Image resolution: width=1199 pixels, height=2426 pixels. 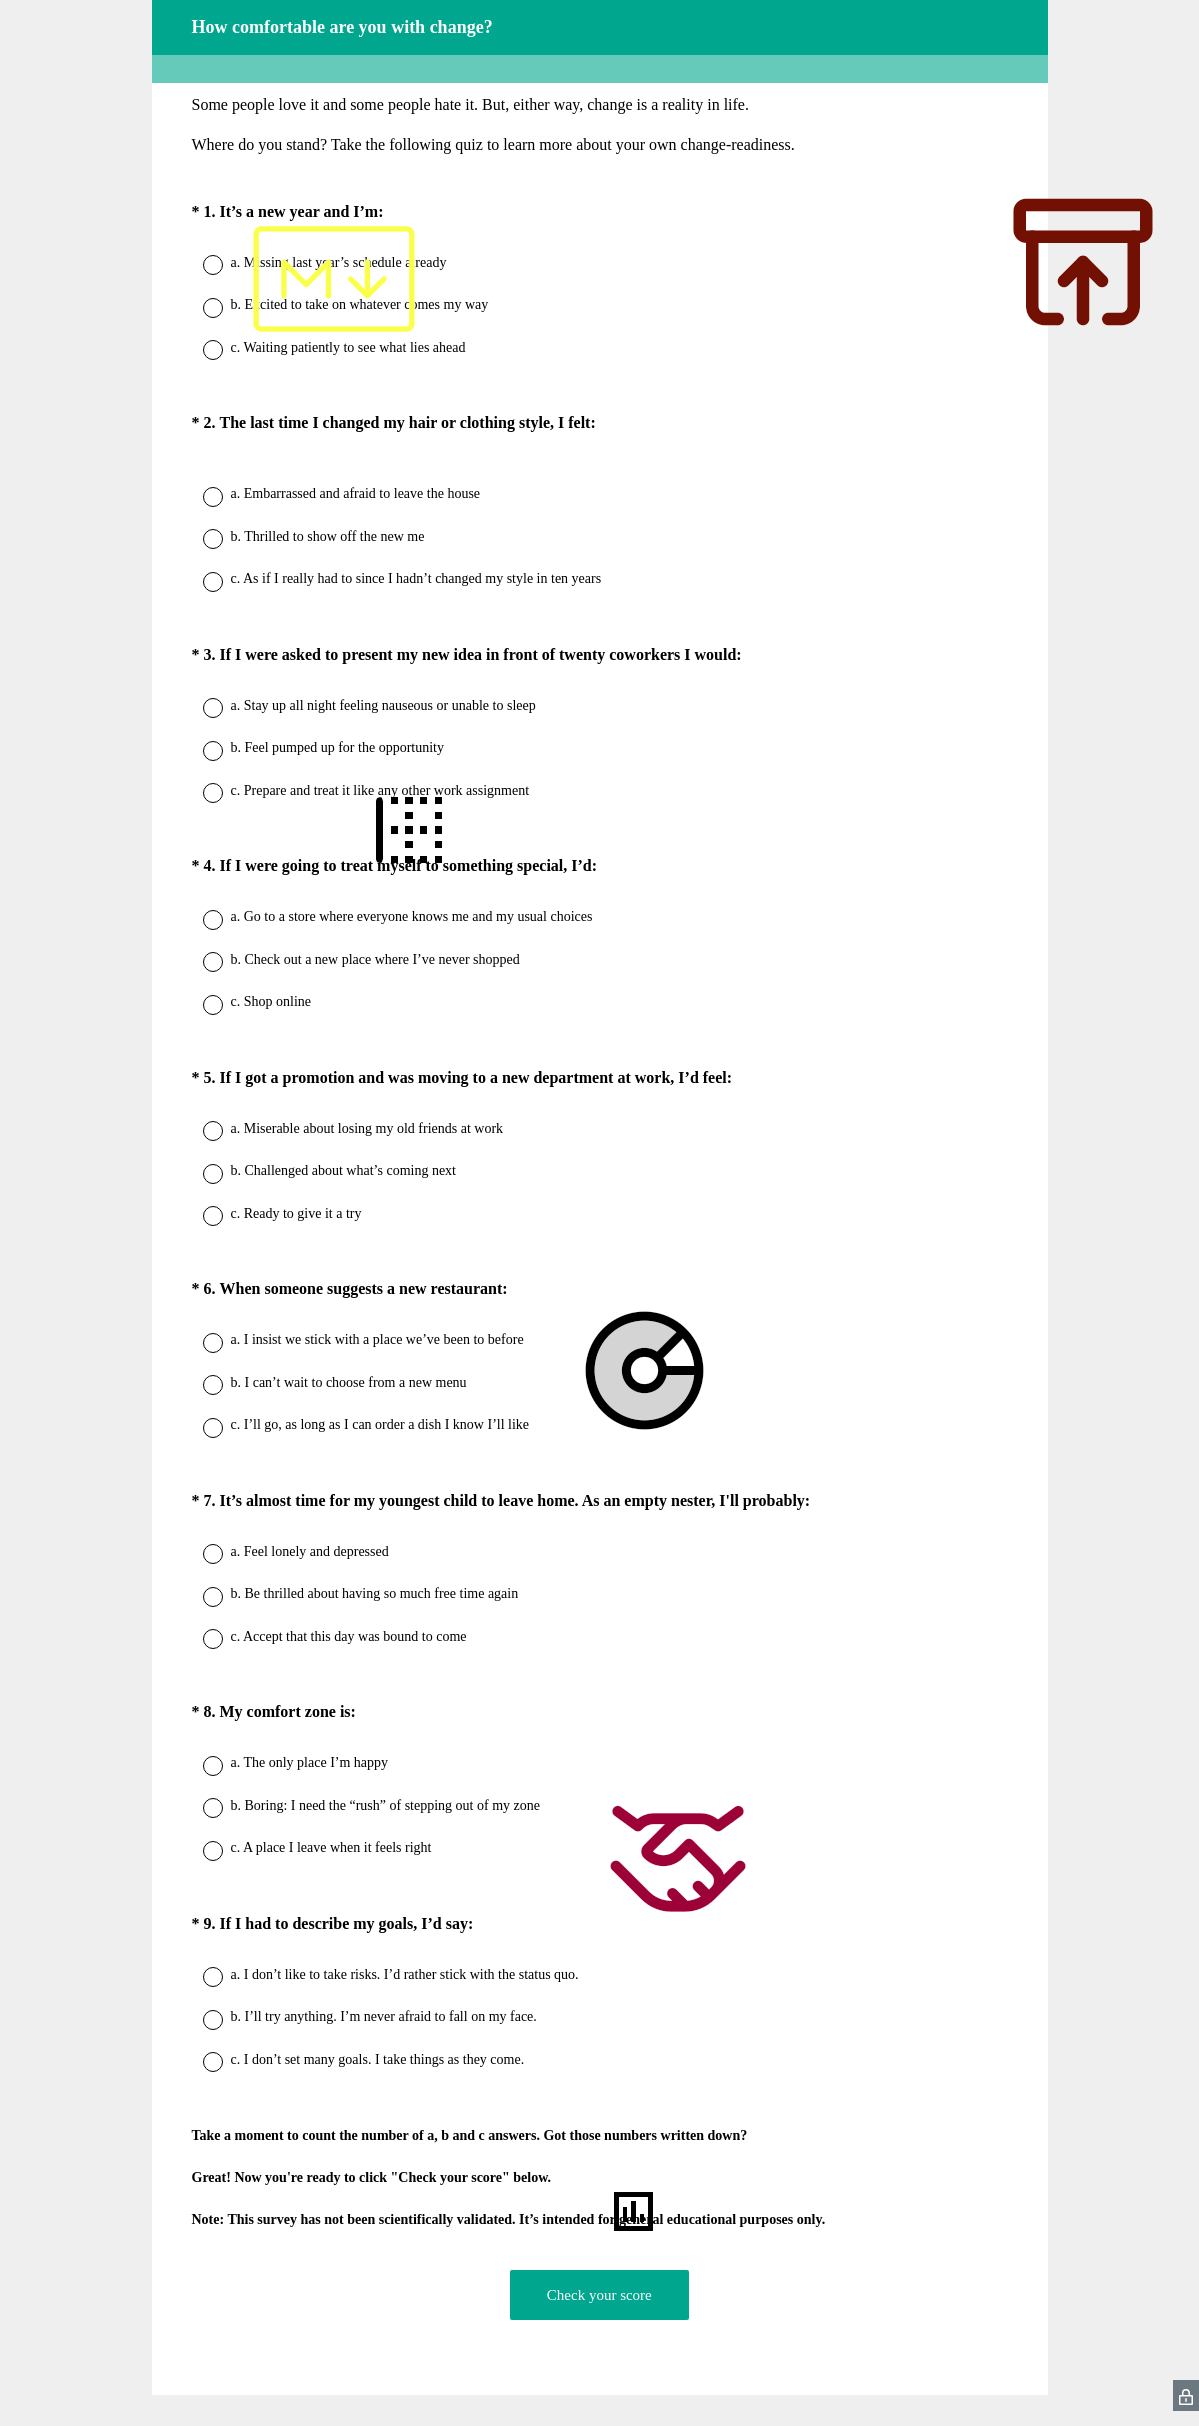 I want to click on indicates markdown formatting is supported, so click(x=334, y=279).